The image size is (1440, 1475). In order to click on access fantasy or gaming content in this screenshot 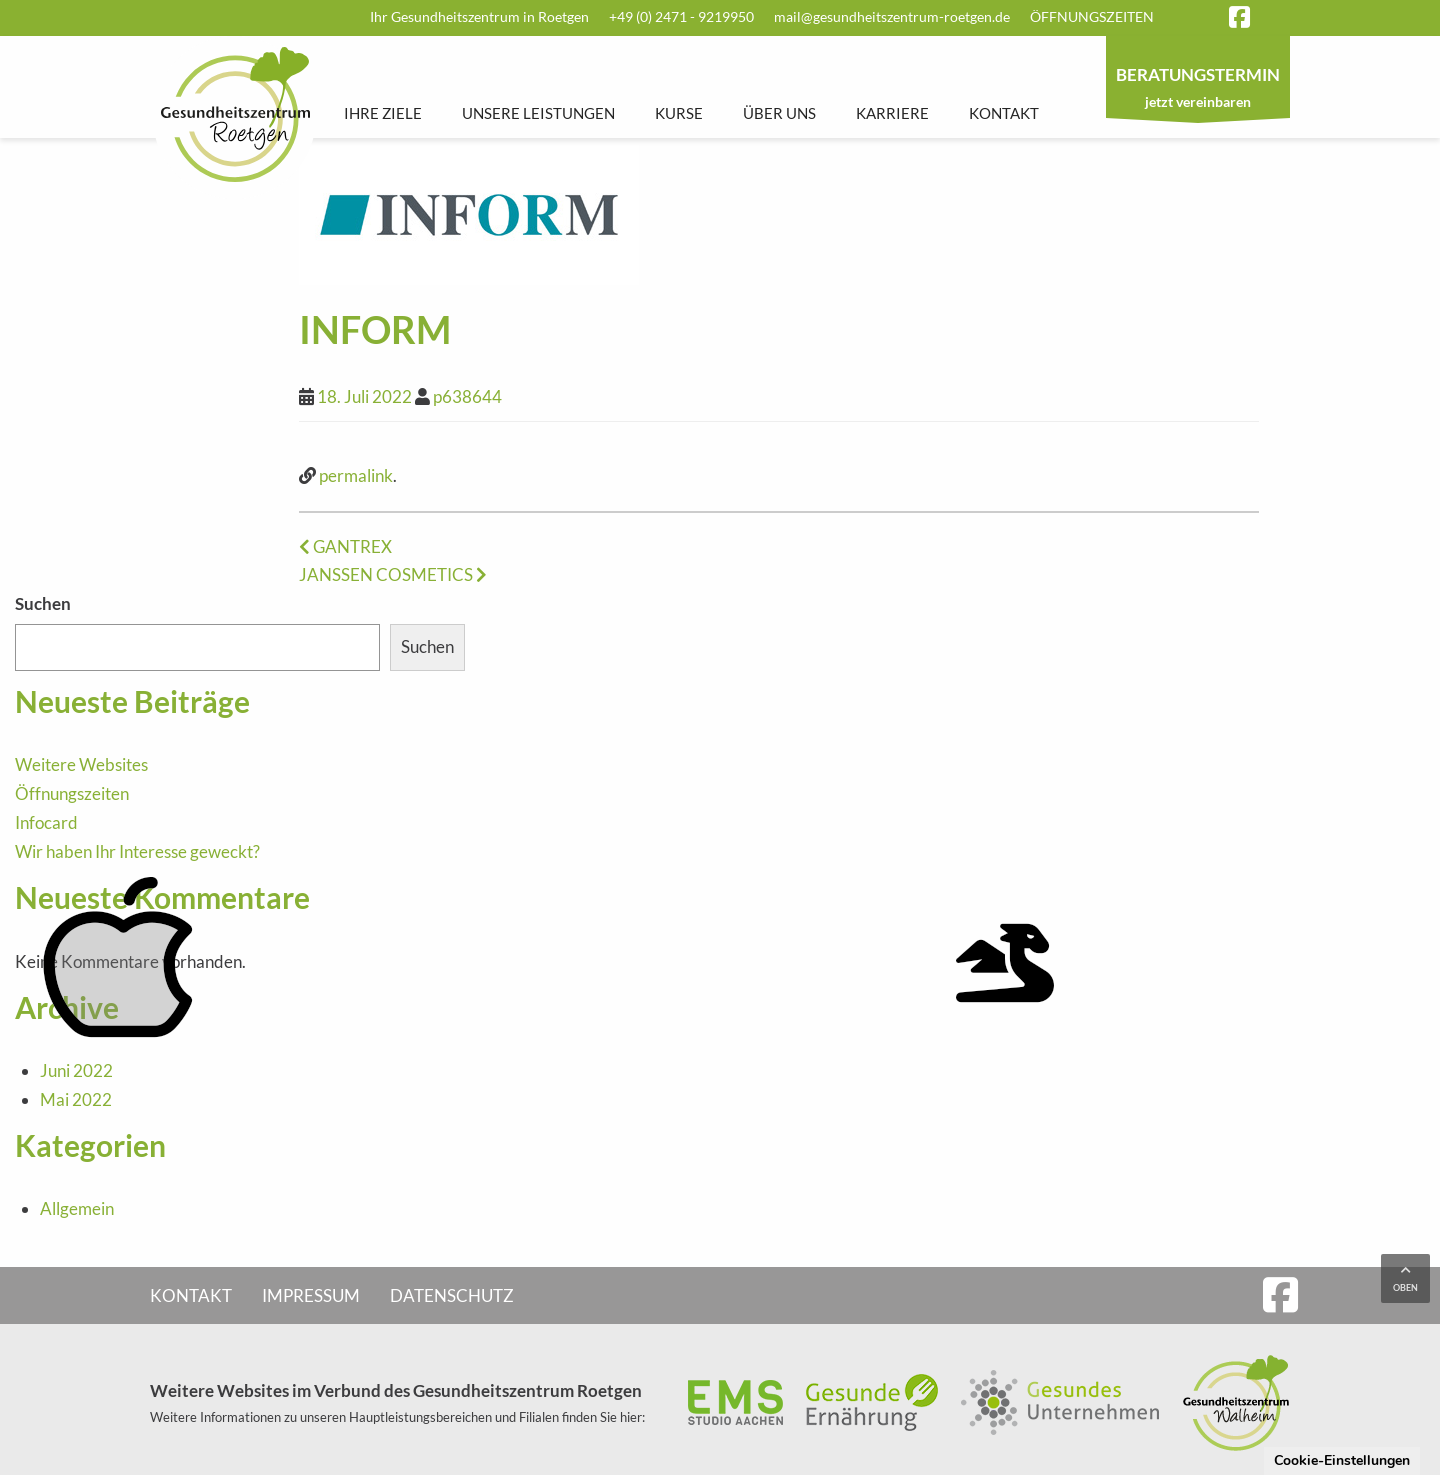, I will do `click(1005, 963)`.